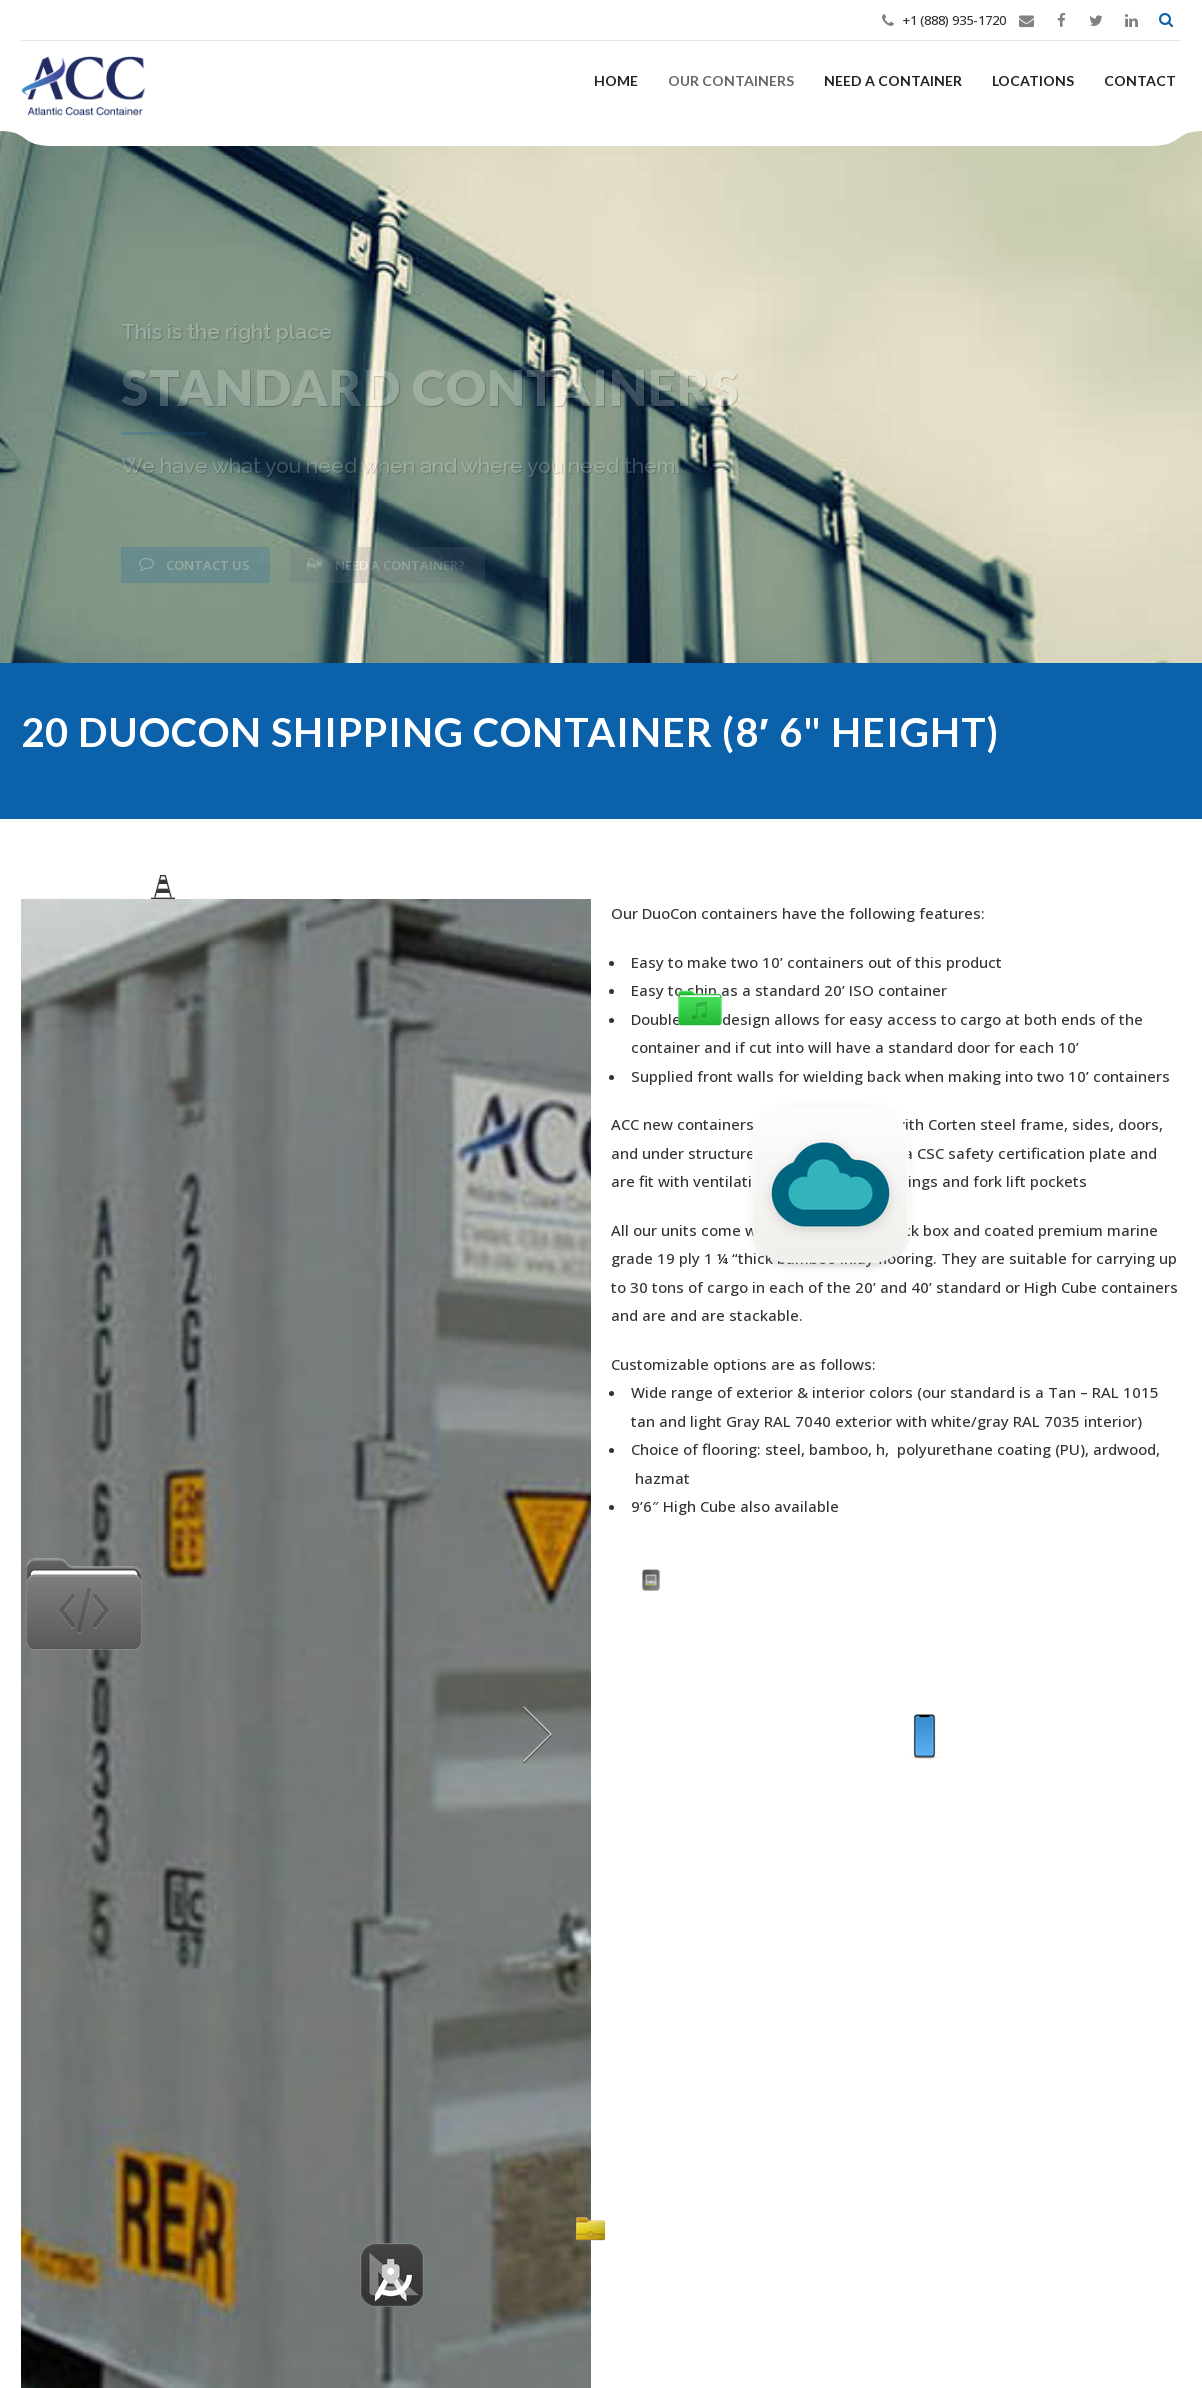 Image resolution: width=1202 pixels, height=2388 pixels. What do you see at coordinates (84, 1604) in the screenshot?
I see `open your code projects folder` at bounding box center [84, 1604].